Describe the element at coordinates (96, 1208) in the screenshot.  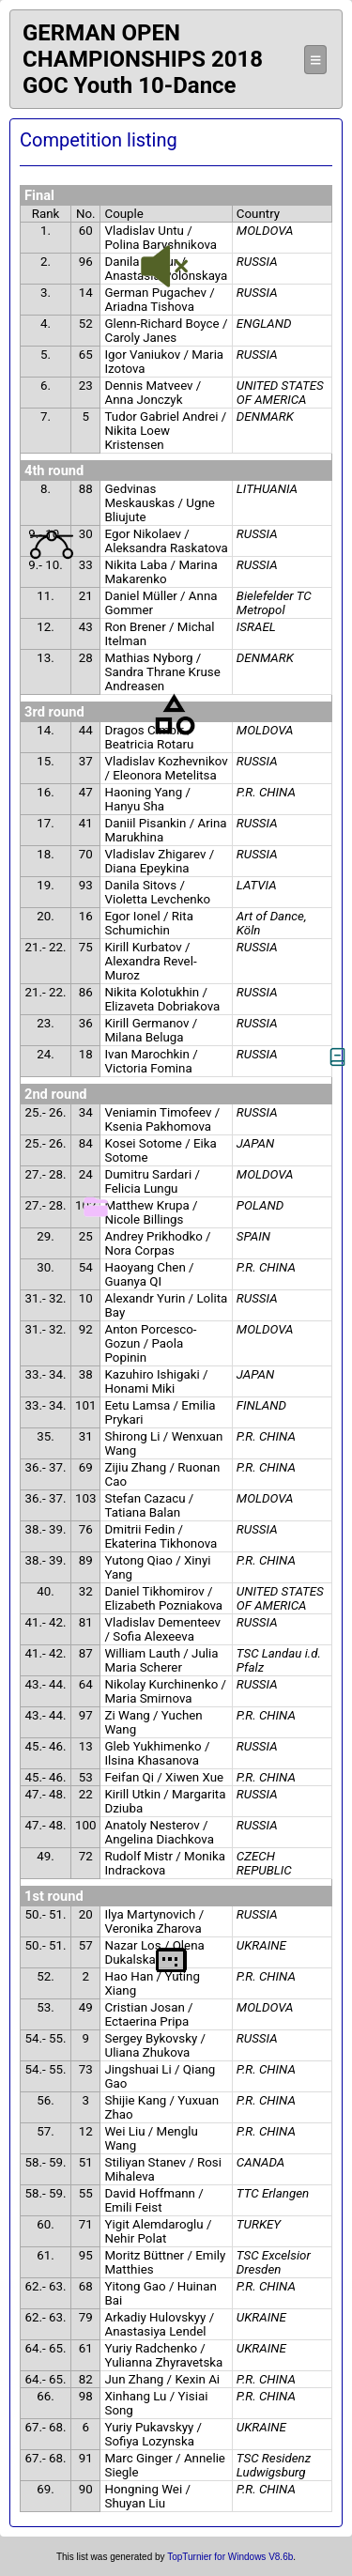
I see `access a closed or collapsed folder` at that location.